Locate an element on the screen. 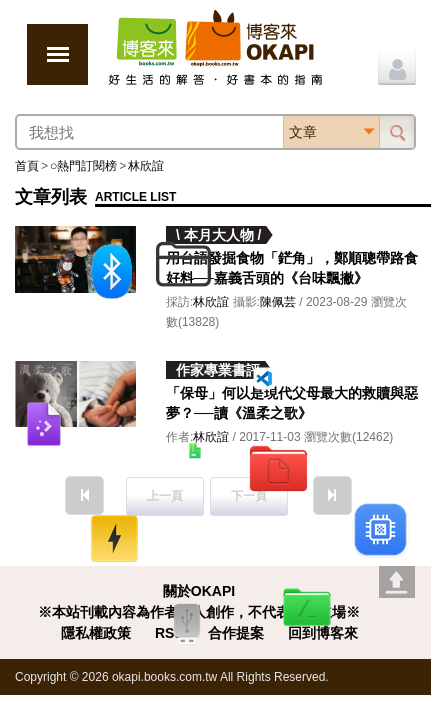  access the root directory folder is located at coordinates (307, 607).